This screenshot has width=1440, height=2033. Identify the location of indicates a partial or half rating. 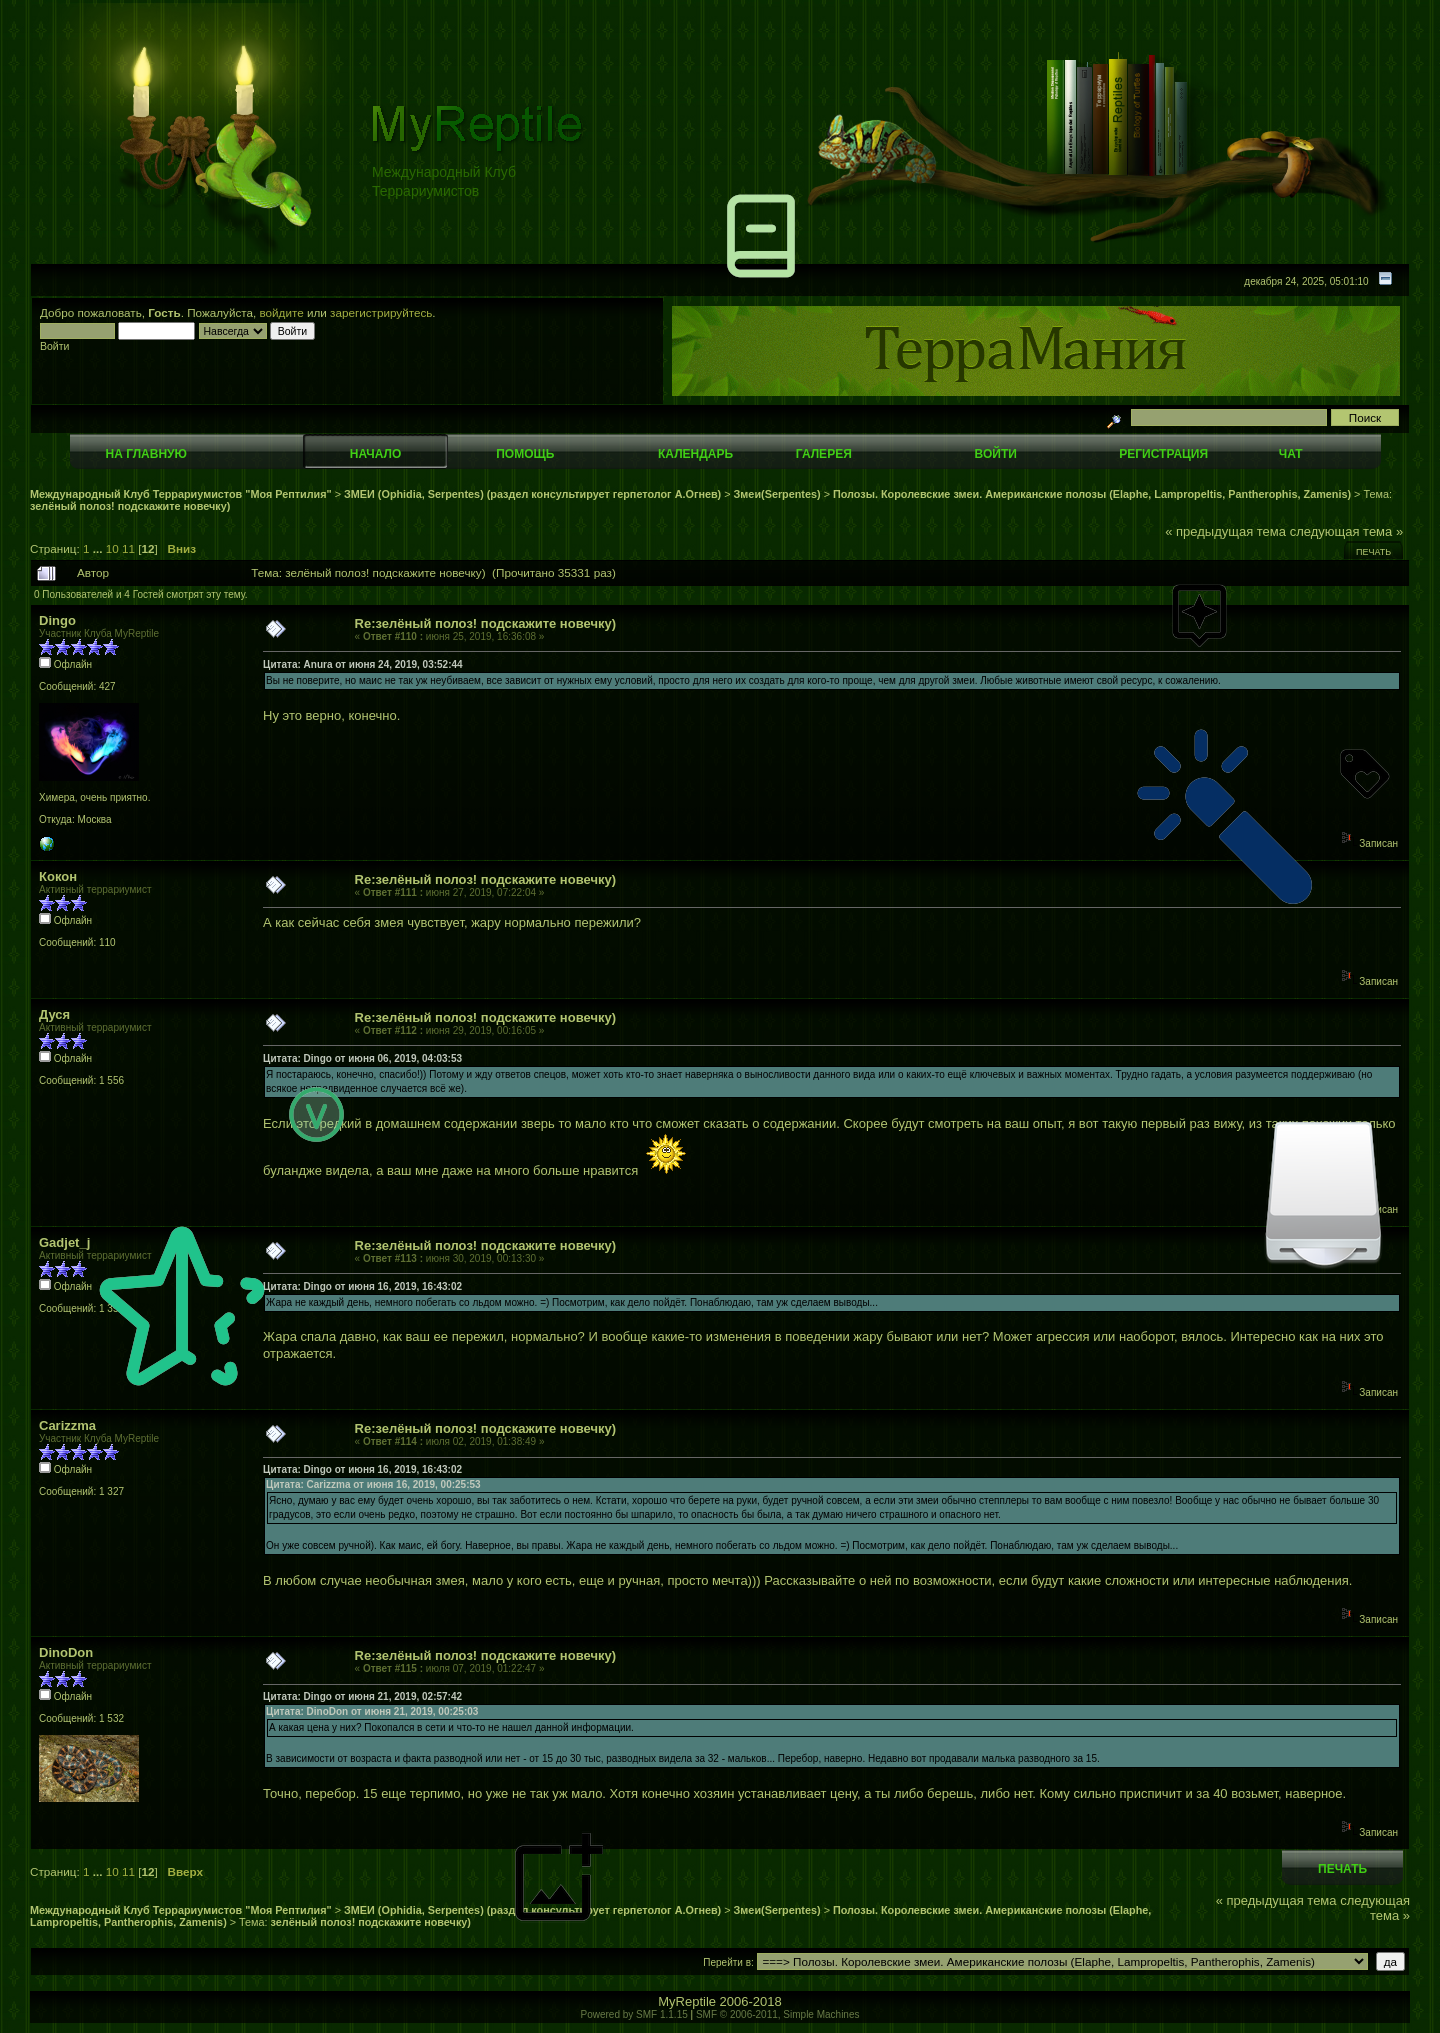
(182, 1309).